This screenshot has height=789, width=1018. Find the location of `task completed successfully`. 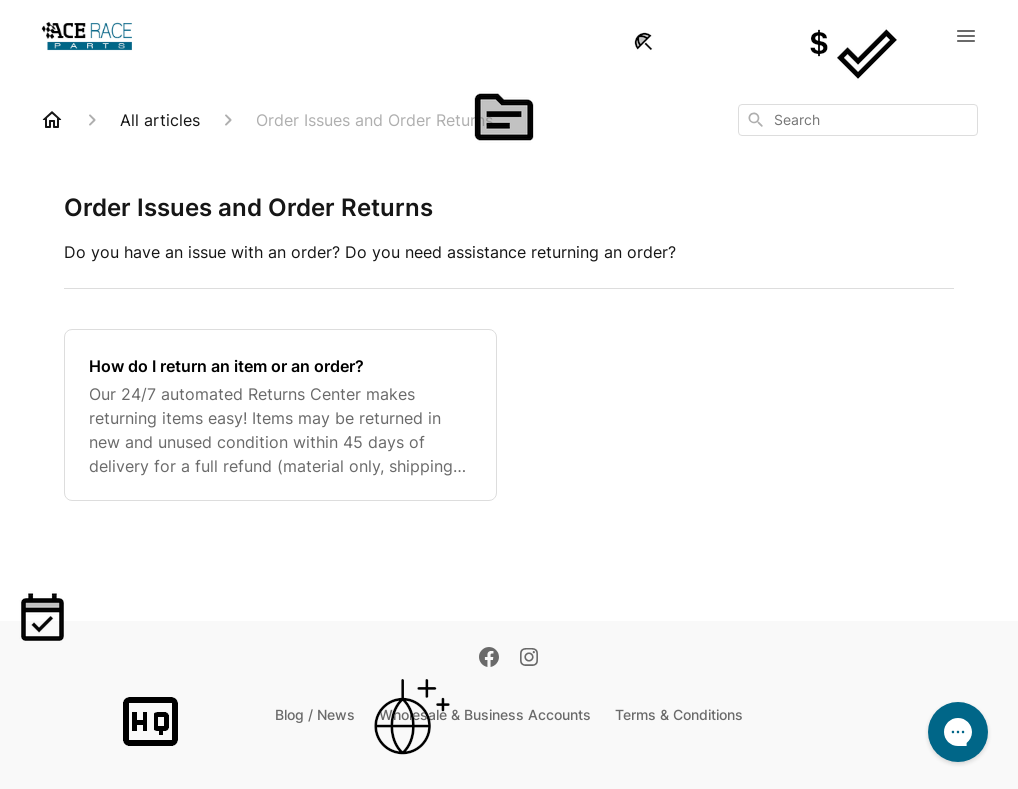

task completed successfully is located at coordinates (867, 54).